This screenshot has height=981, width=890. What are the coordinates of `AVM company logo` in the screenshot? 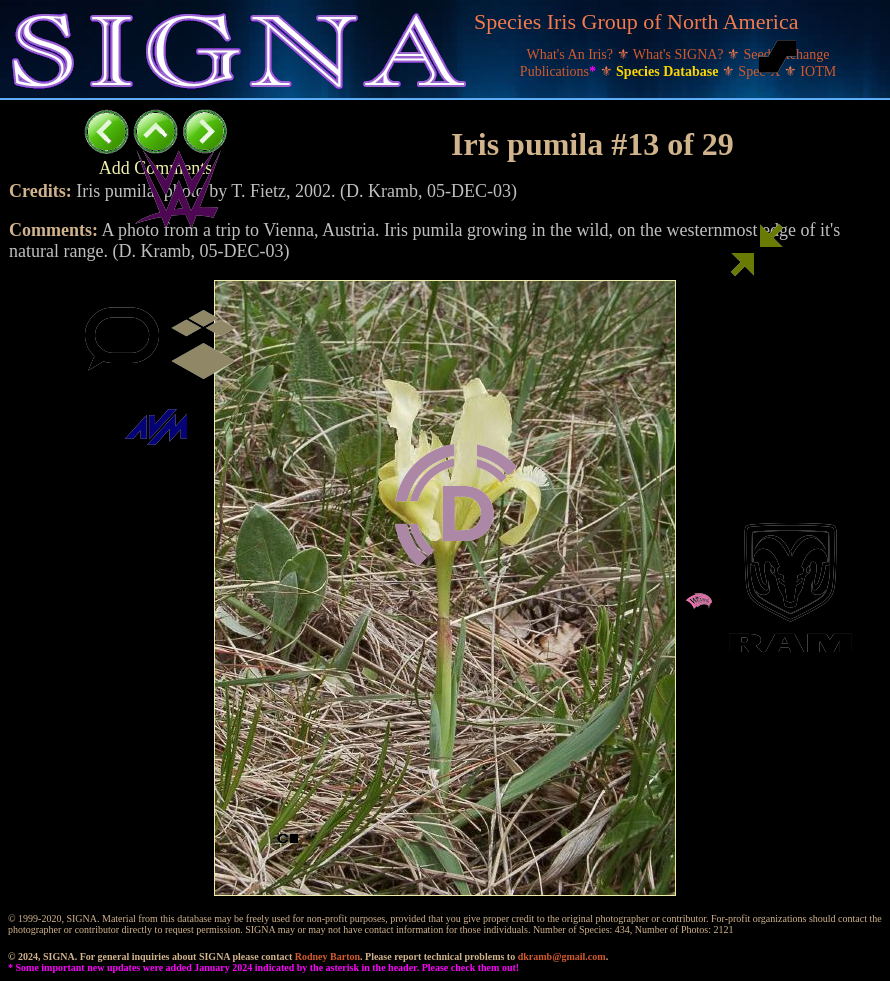 It's located at (156, 427).